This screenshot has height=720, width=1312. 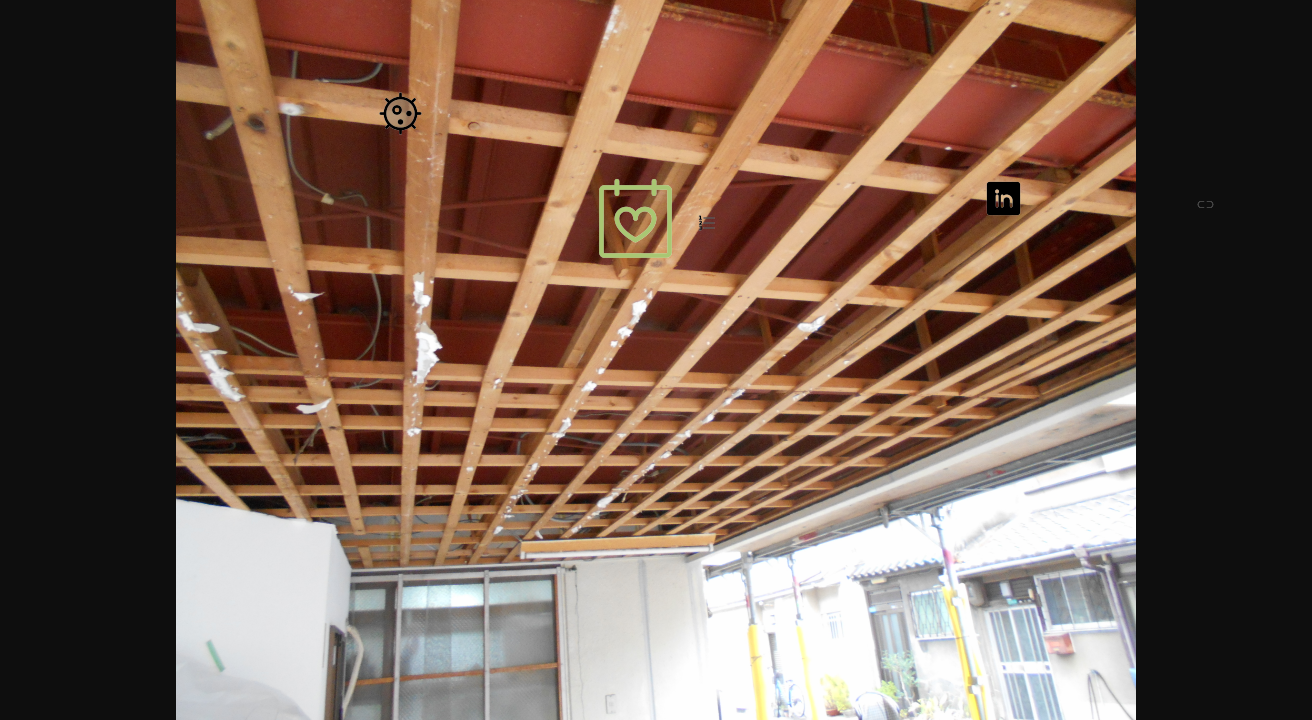 What do you see at coordinates (1205, 204) in the screenshot?
I see `unlink or disconnect a linked item` at bounding box center [1205, 204].